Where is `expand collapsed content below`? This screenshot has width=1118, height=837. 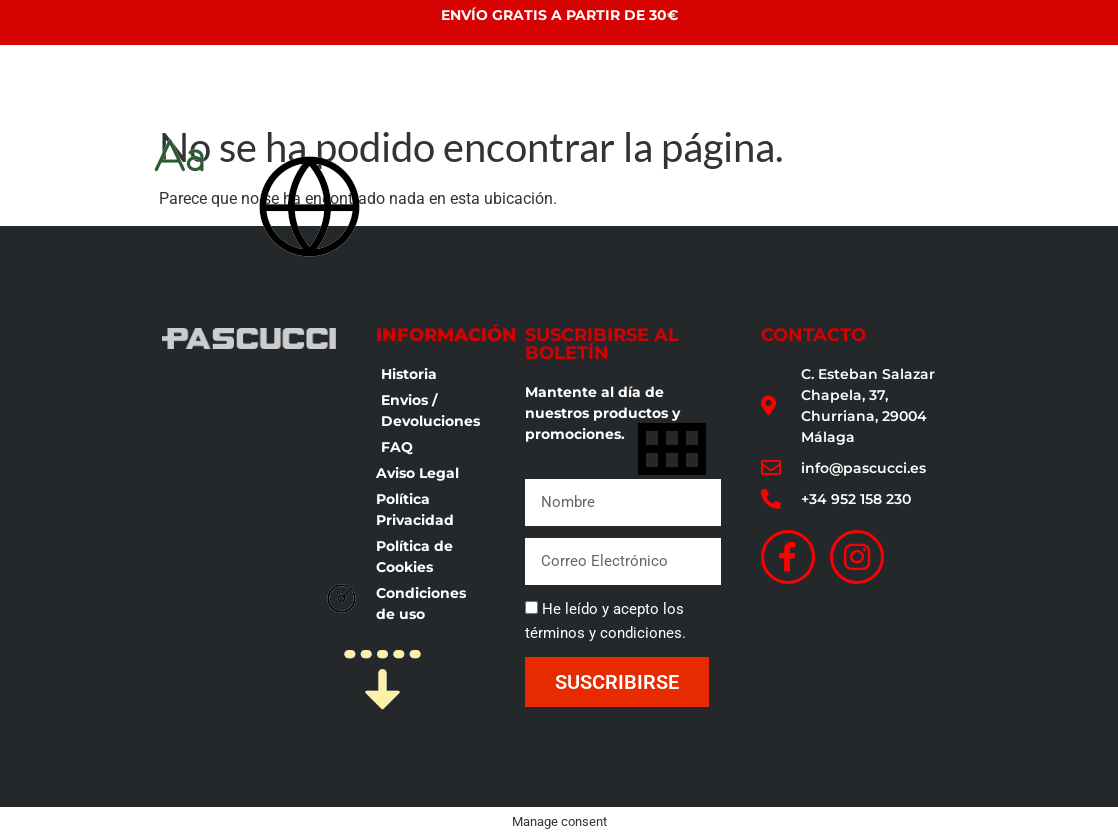
expand collapsed content below is located at coordinates (382, 674).